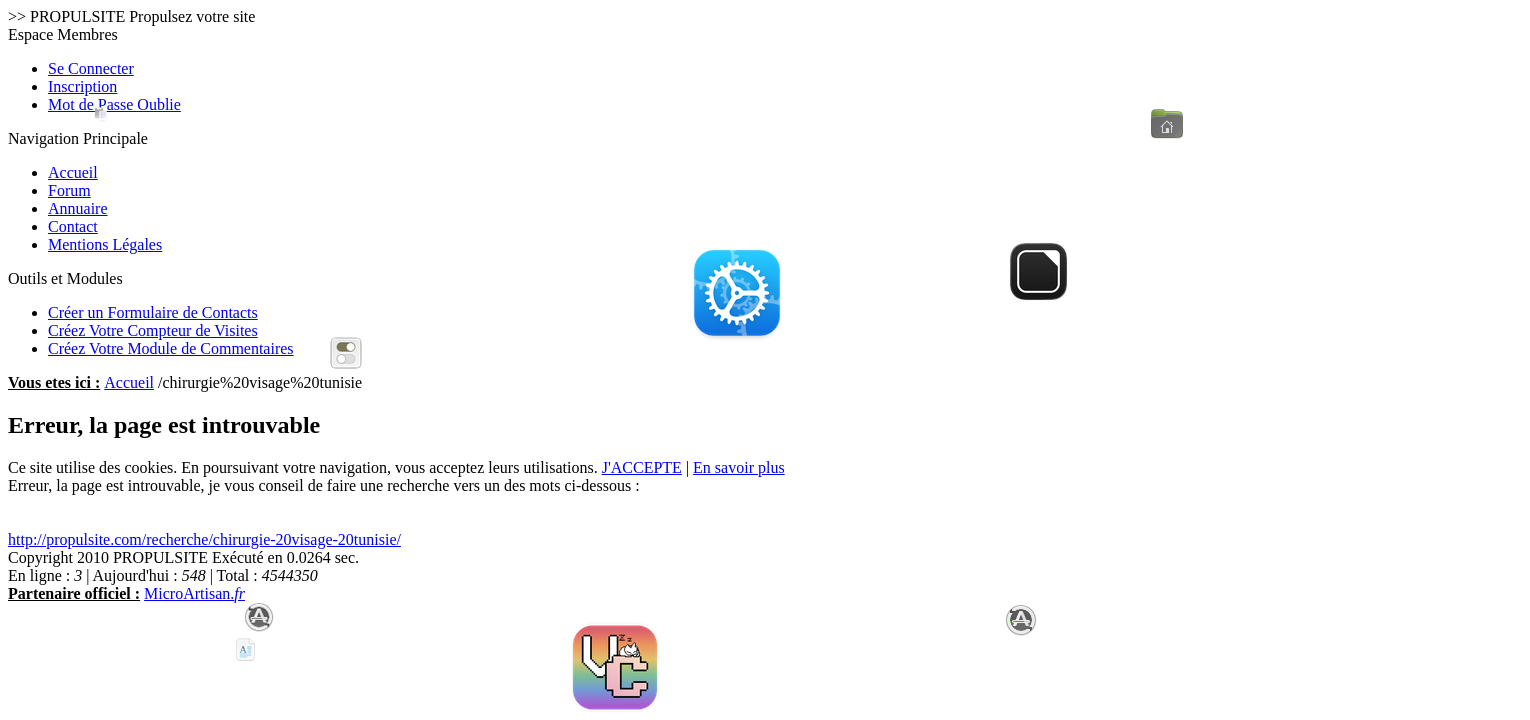 This screenshot has width=1530, height=720. I want to click on check for available software updates, so click(259, 617).